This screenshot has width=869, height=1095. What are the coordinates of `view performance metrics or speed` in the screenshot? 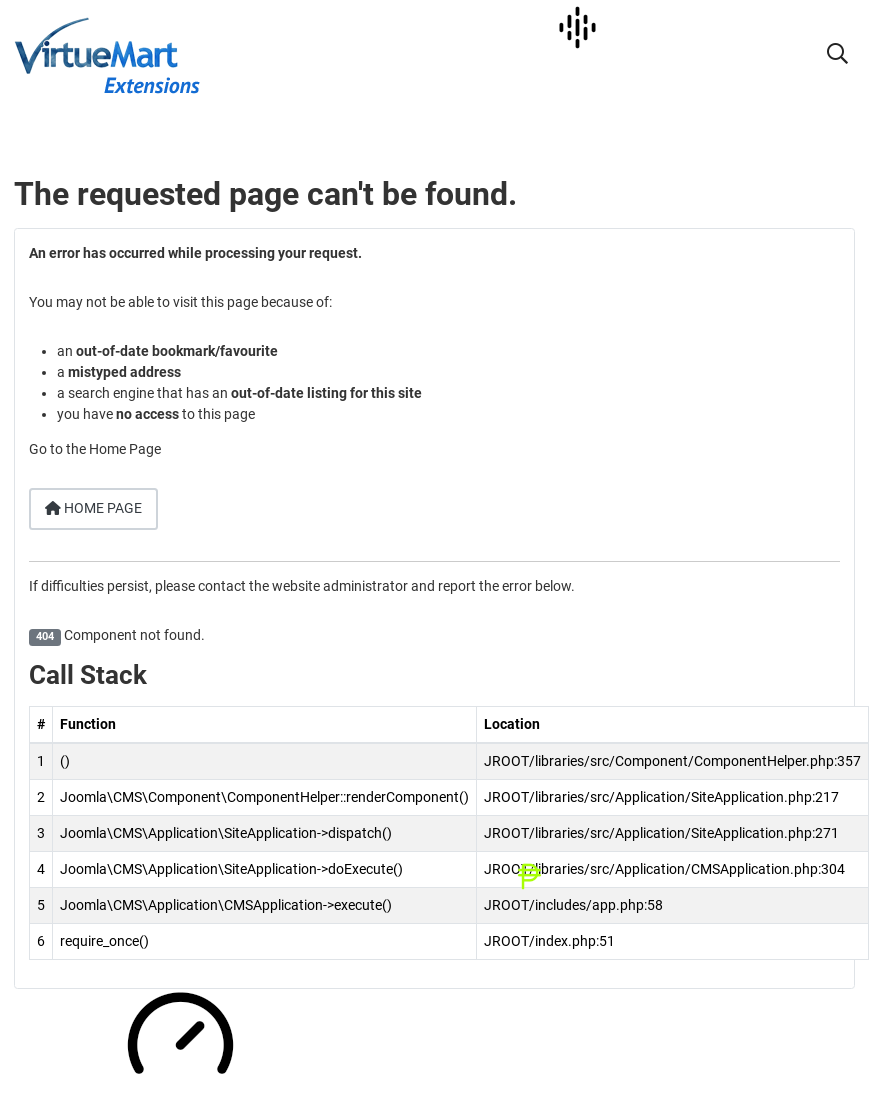 It's located at (180, 1035).